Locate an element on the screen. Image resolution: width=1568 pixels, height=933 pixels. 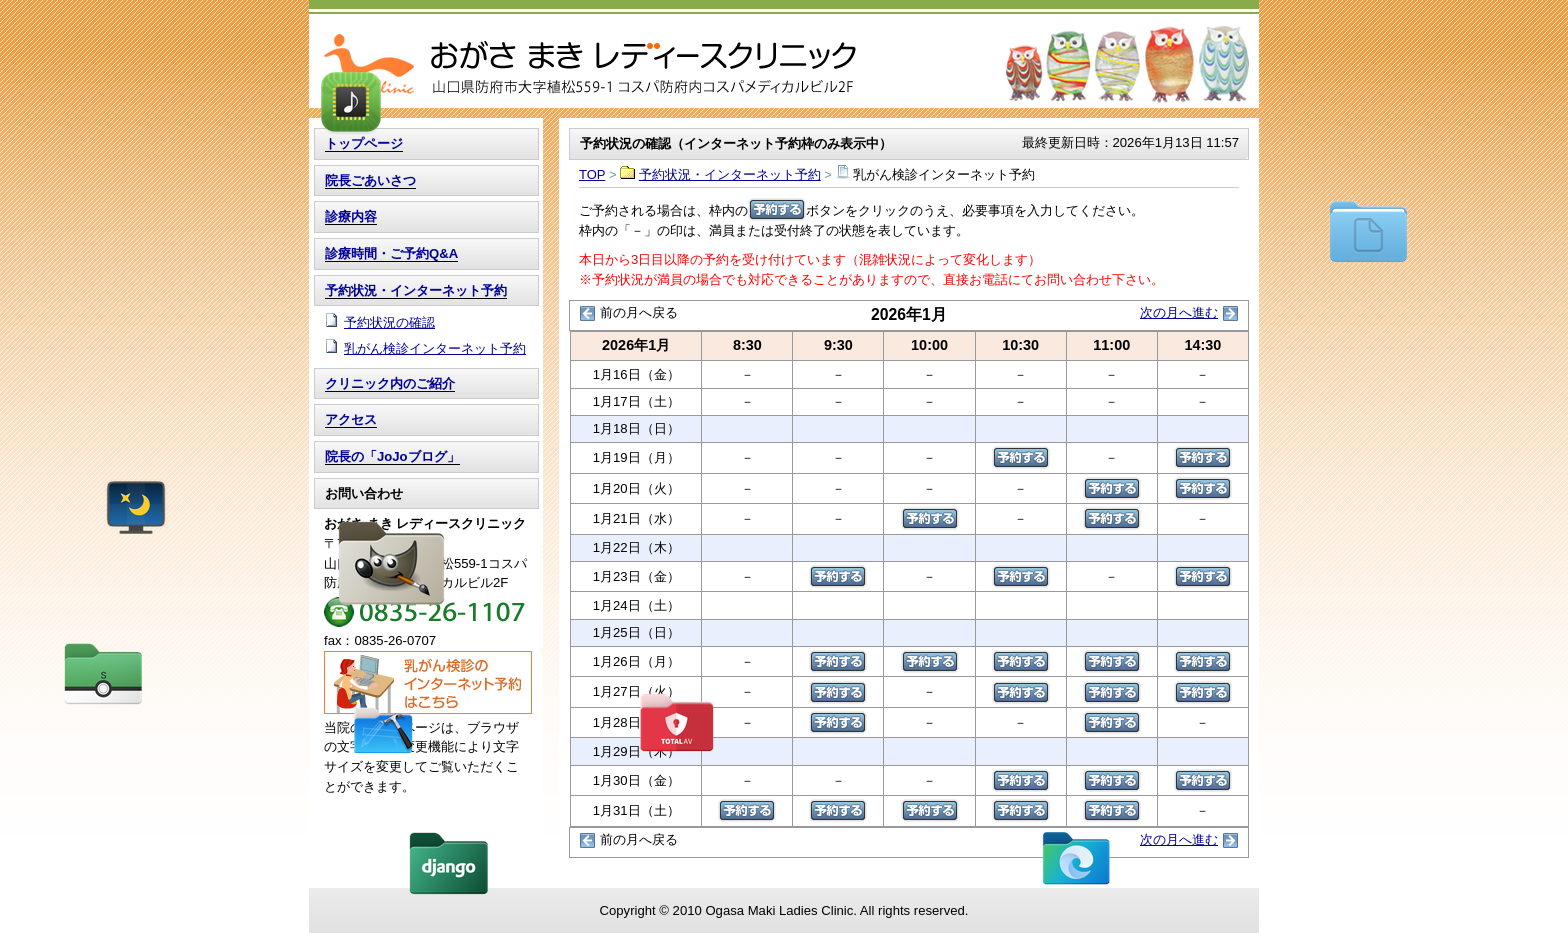
open django project folder is located at coordinates (448, 865).